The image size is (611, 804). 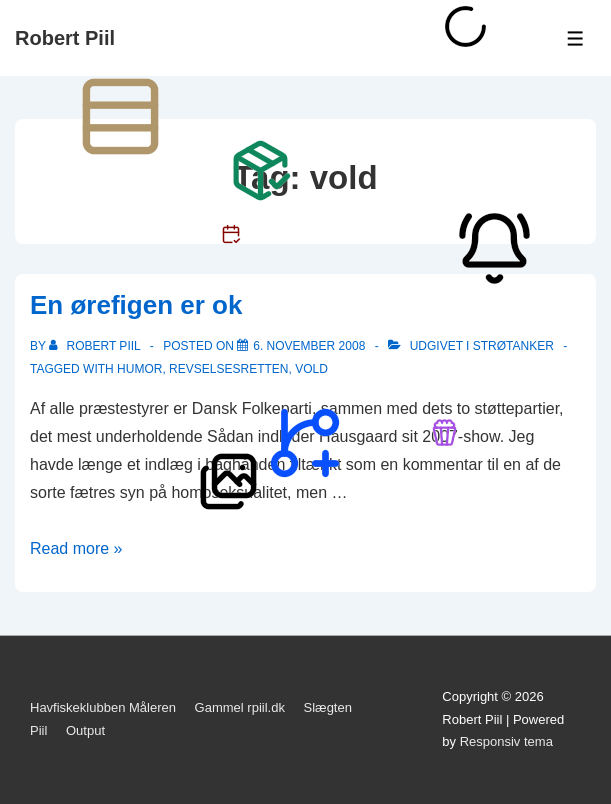 I want to click on indicates an active notification or alert, so click(x=494, y=248).